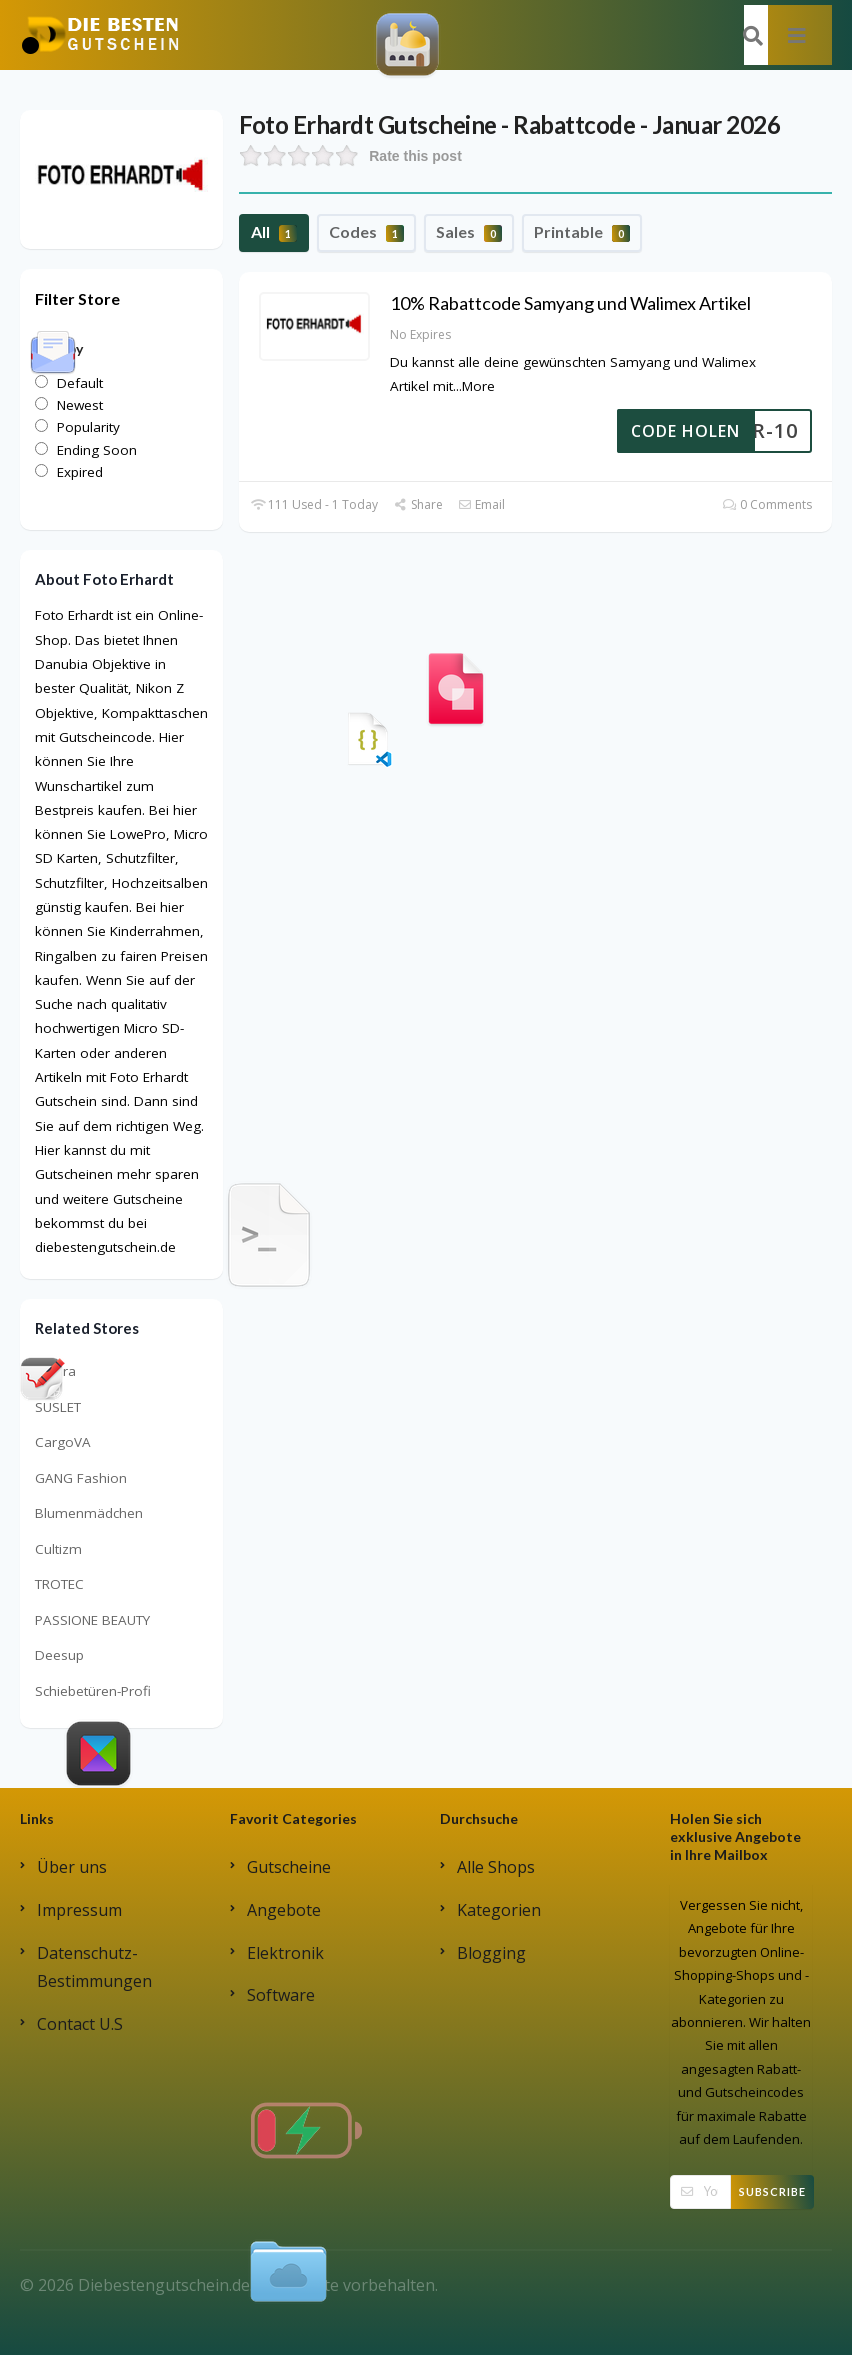 This screenshot has height=2355, width=852. What do you see at coordinates (41, 1378) in the screenshot?
I see `open drawing app` at bounding box center [41, 1378].